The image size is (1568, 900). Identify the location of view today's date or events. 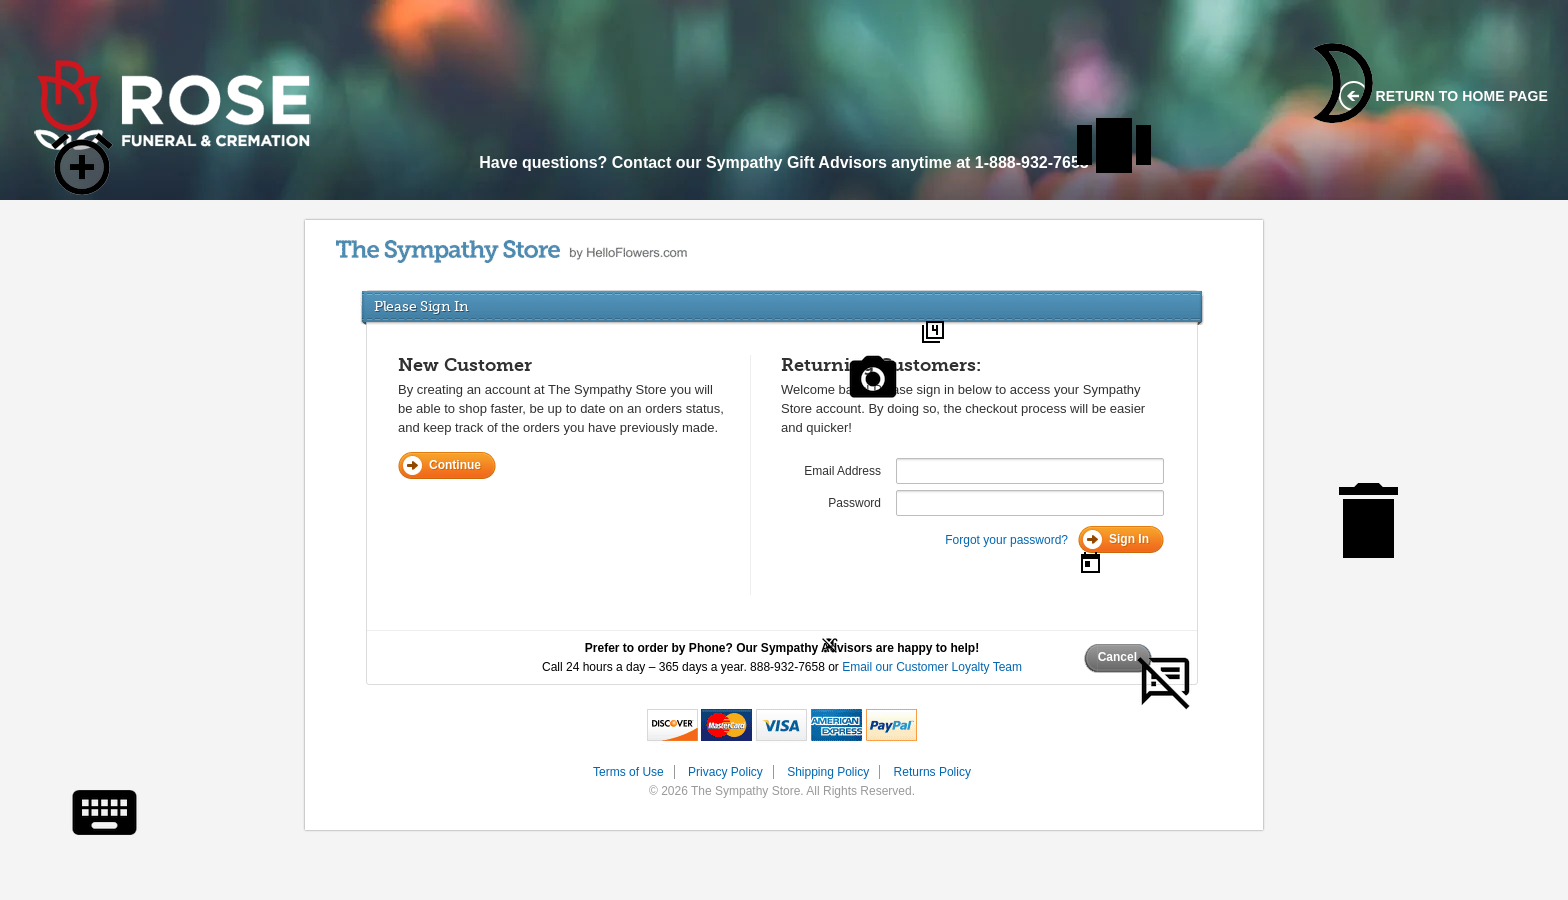
(1090, 563).